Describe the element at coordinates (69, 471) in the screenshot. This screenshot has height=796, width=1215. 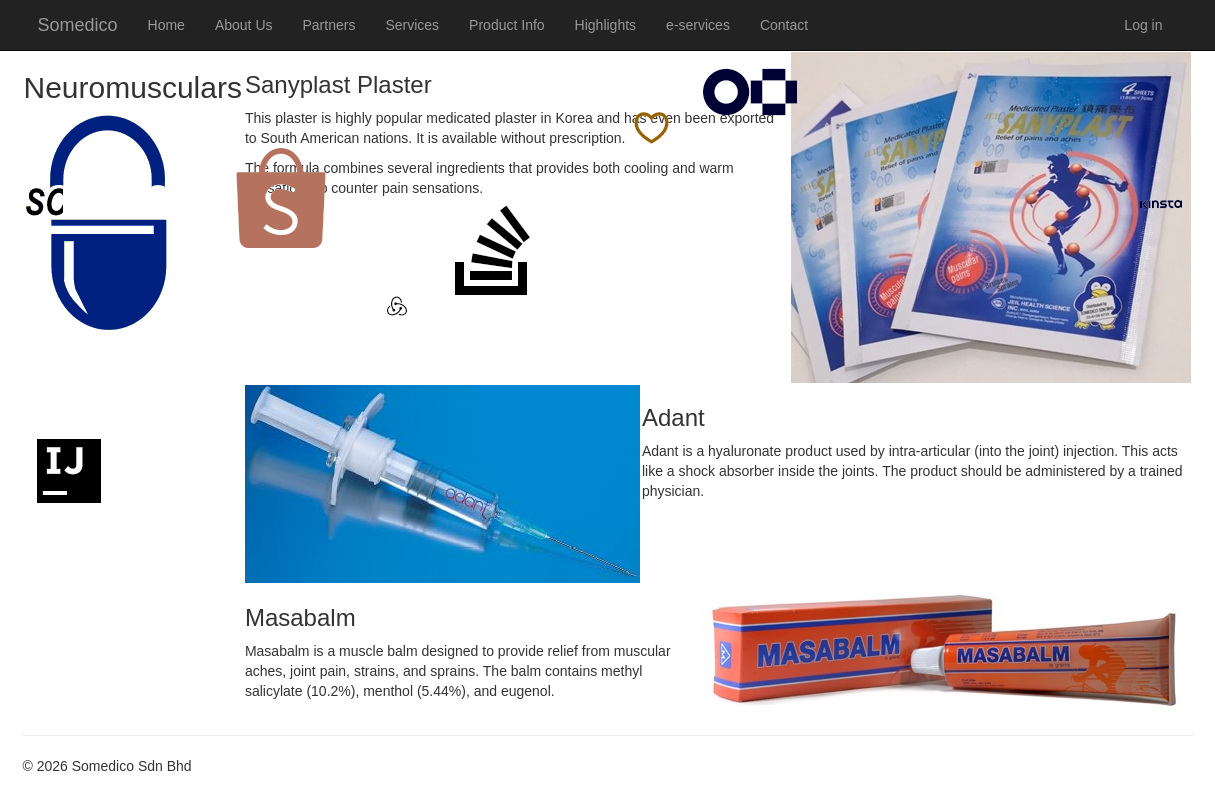
I see `open IntelliJ IDEA application` at that location.